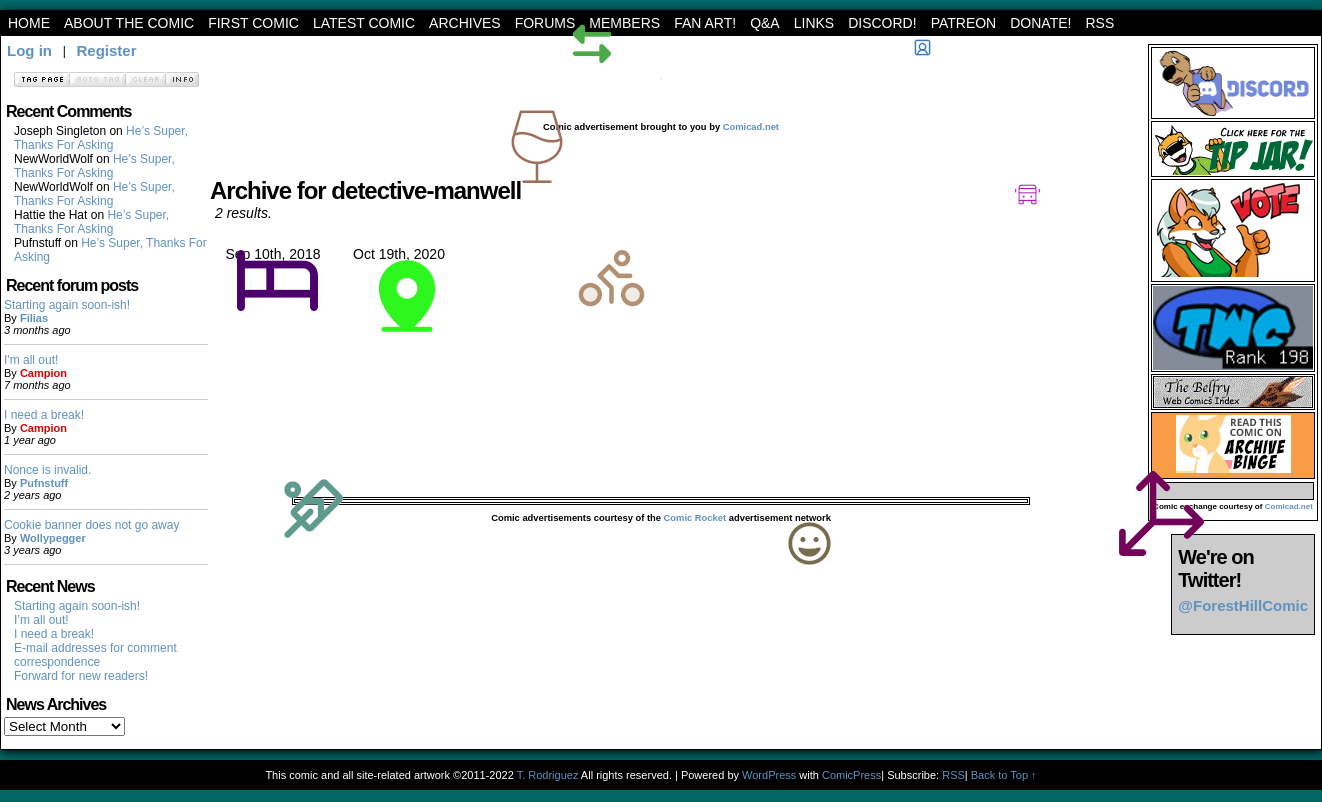 Image resolution: width=1322 pixels, height=802 pixels. I want to click on view bus routes or schedules, so click(1027, 194).